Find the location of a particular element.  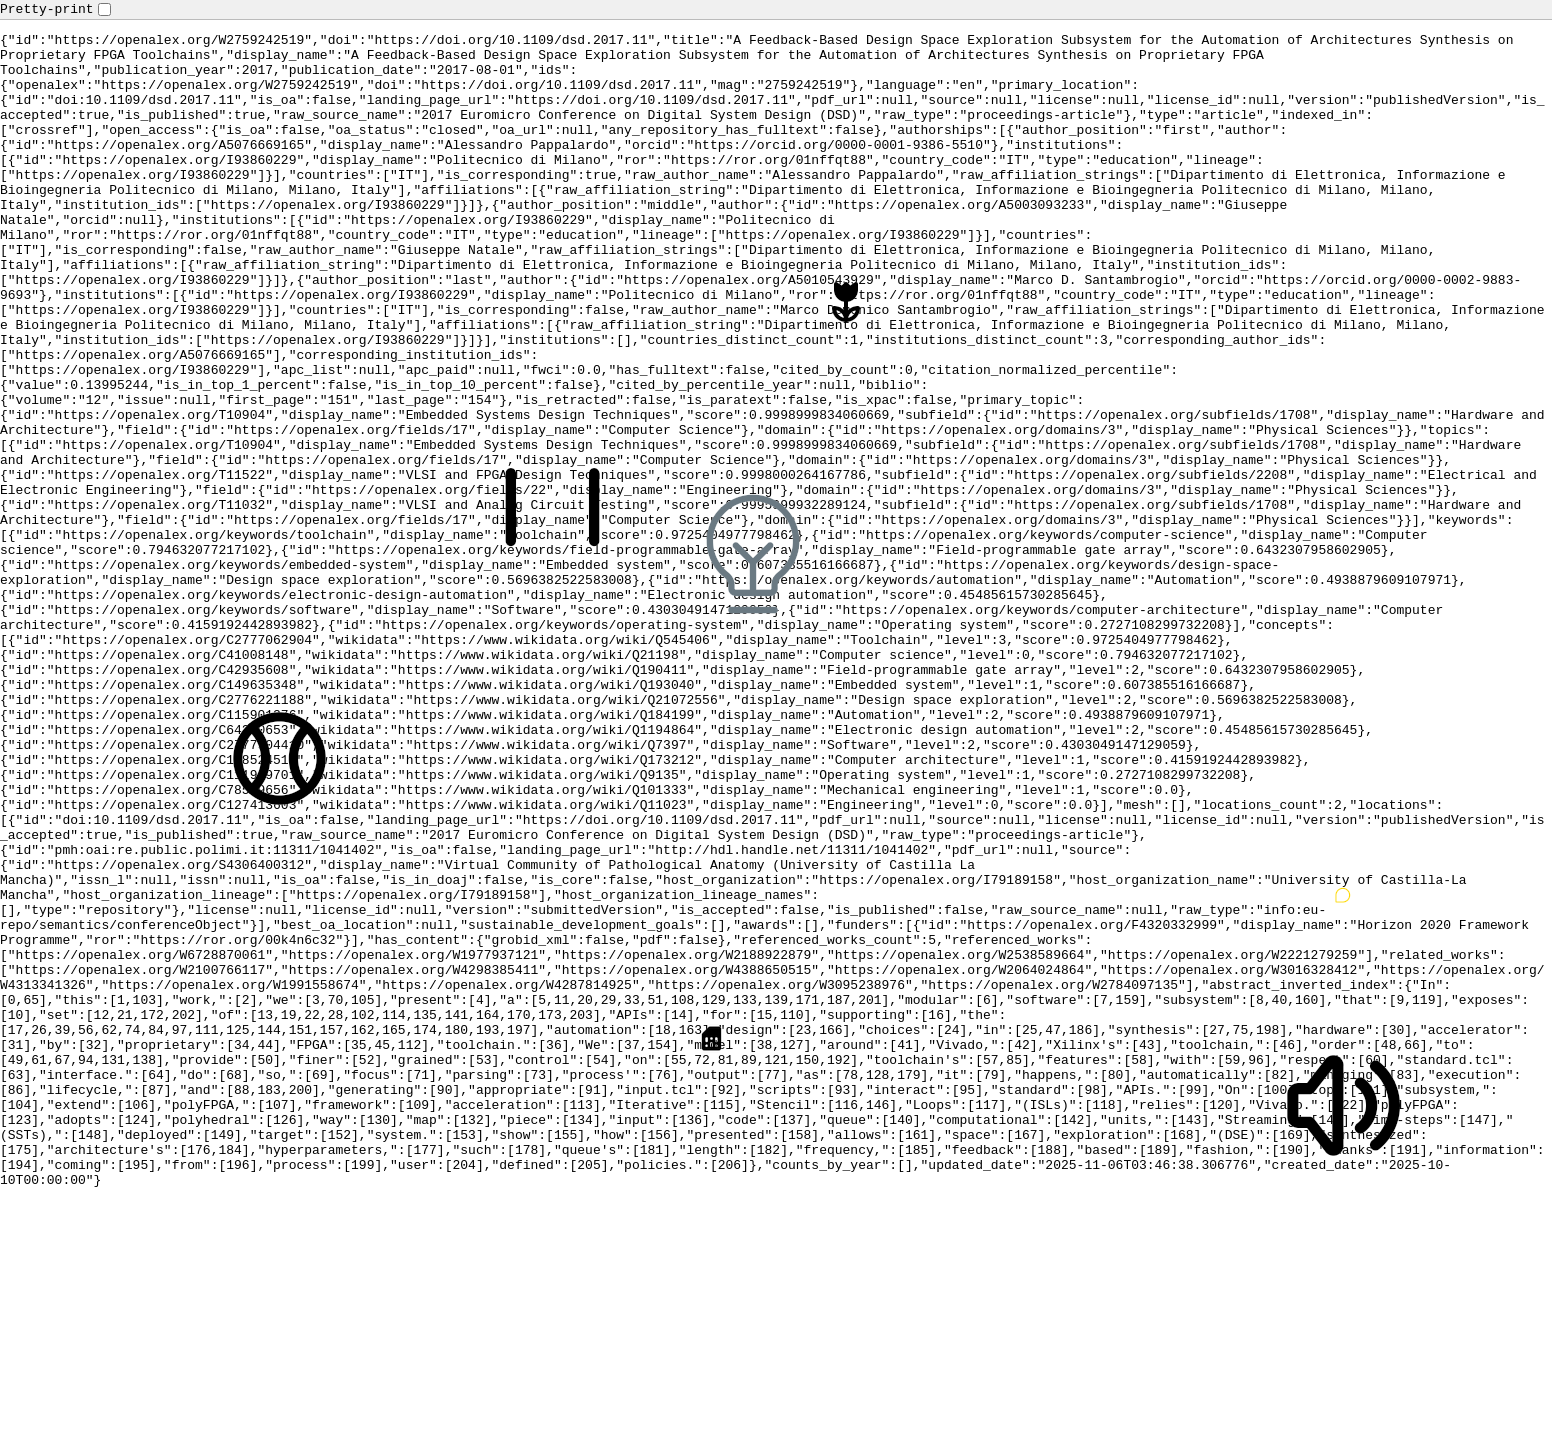

open chat or messaging is located at coordinates (1342, 895).